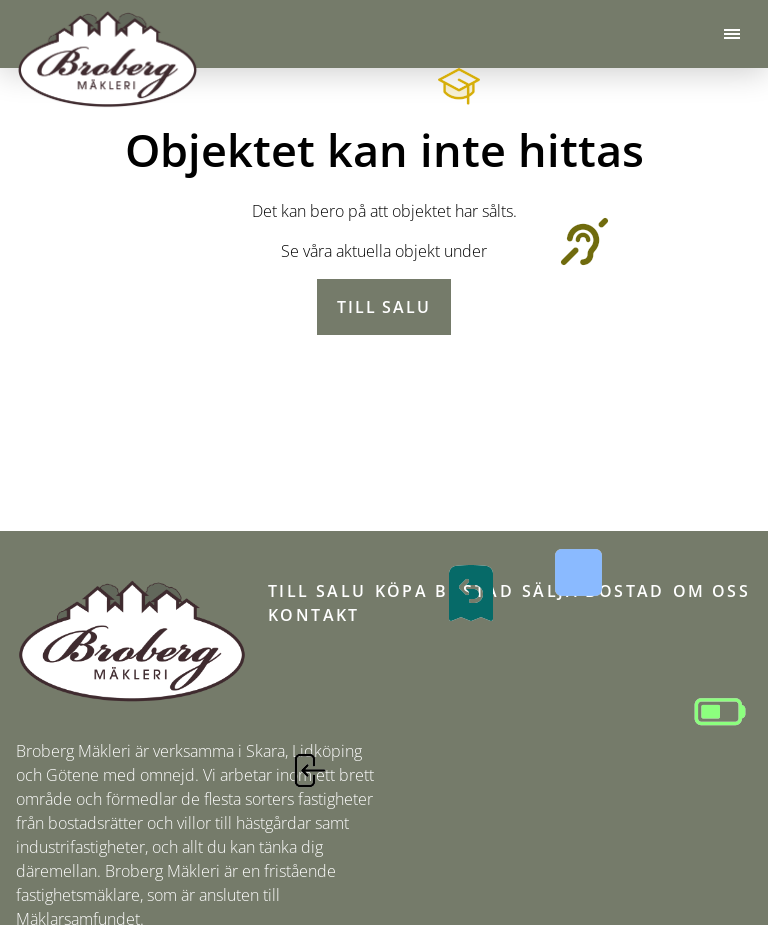  I want to click on log in to your account, so click(307, 770).